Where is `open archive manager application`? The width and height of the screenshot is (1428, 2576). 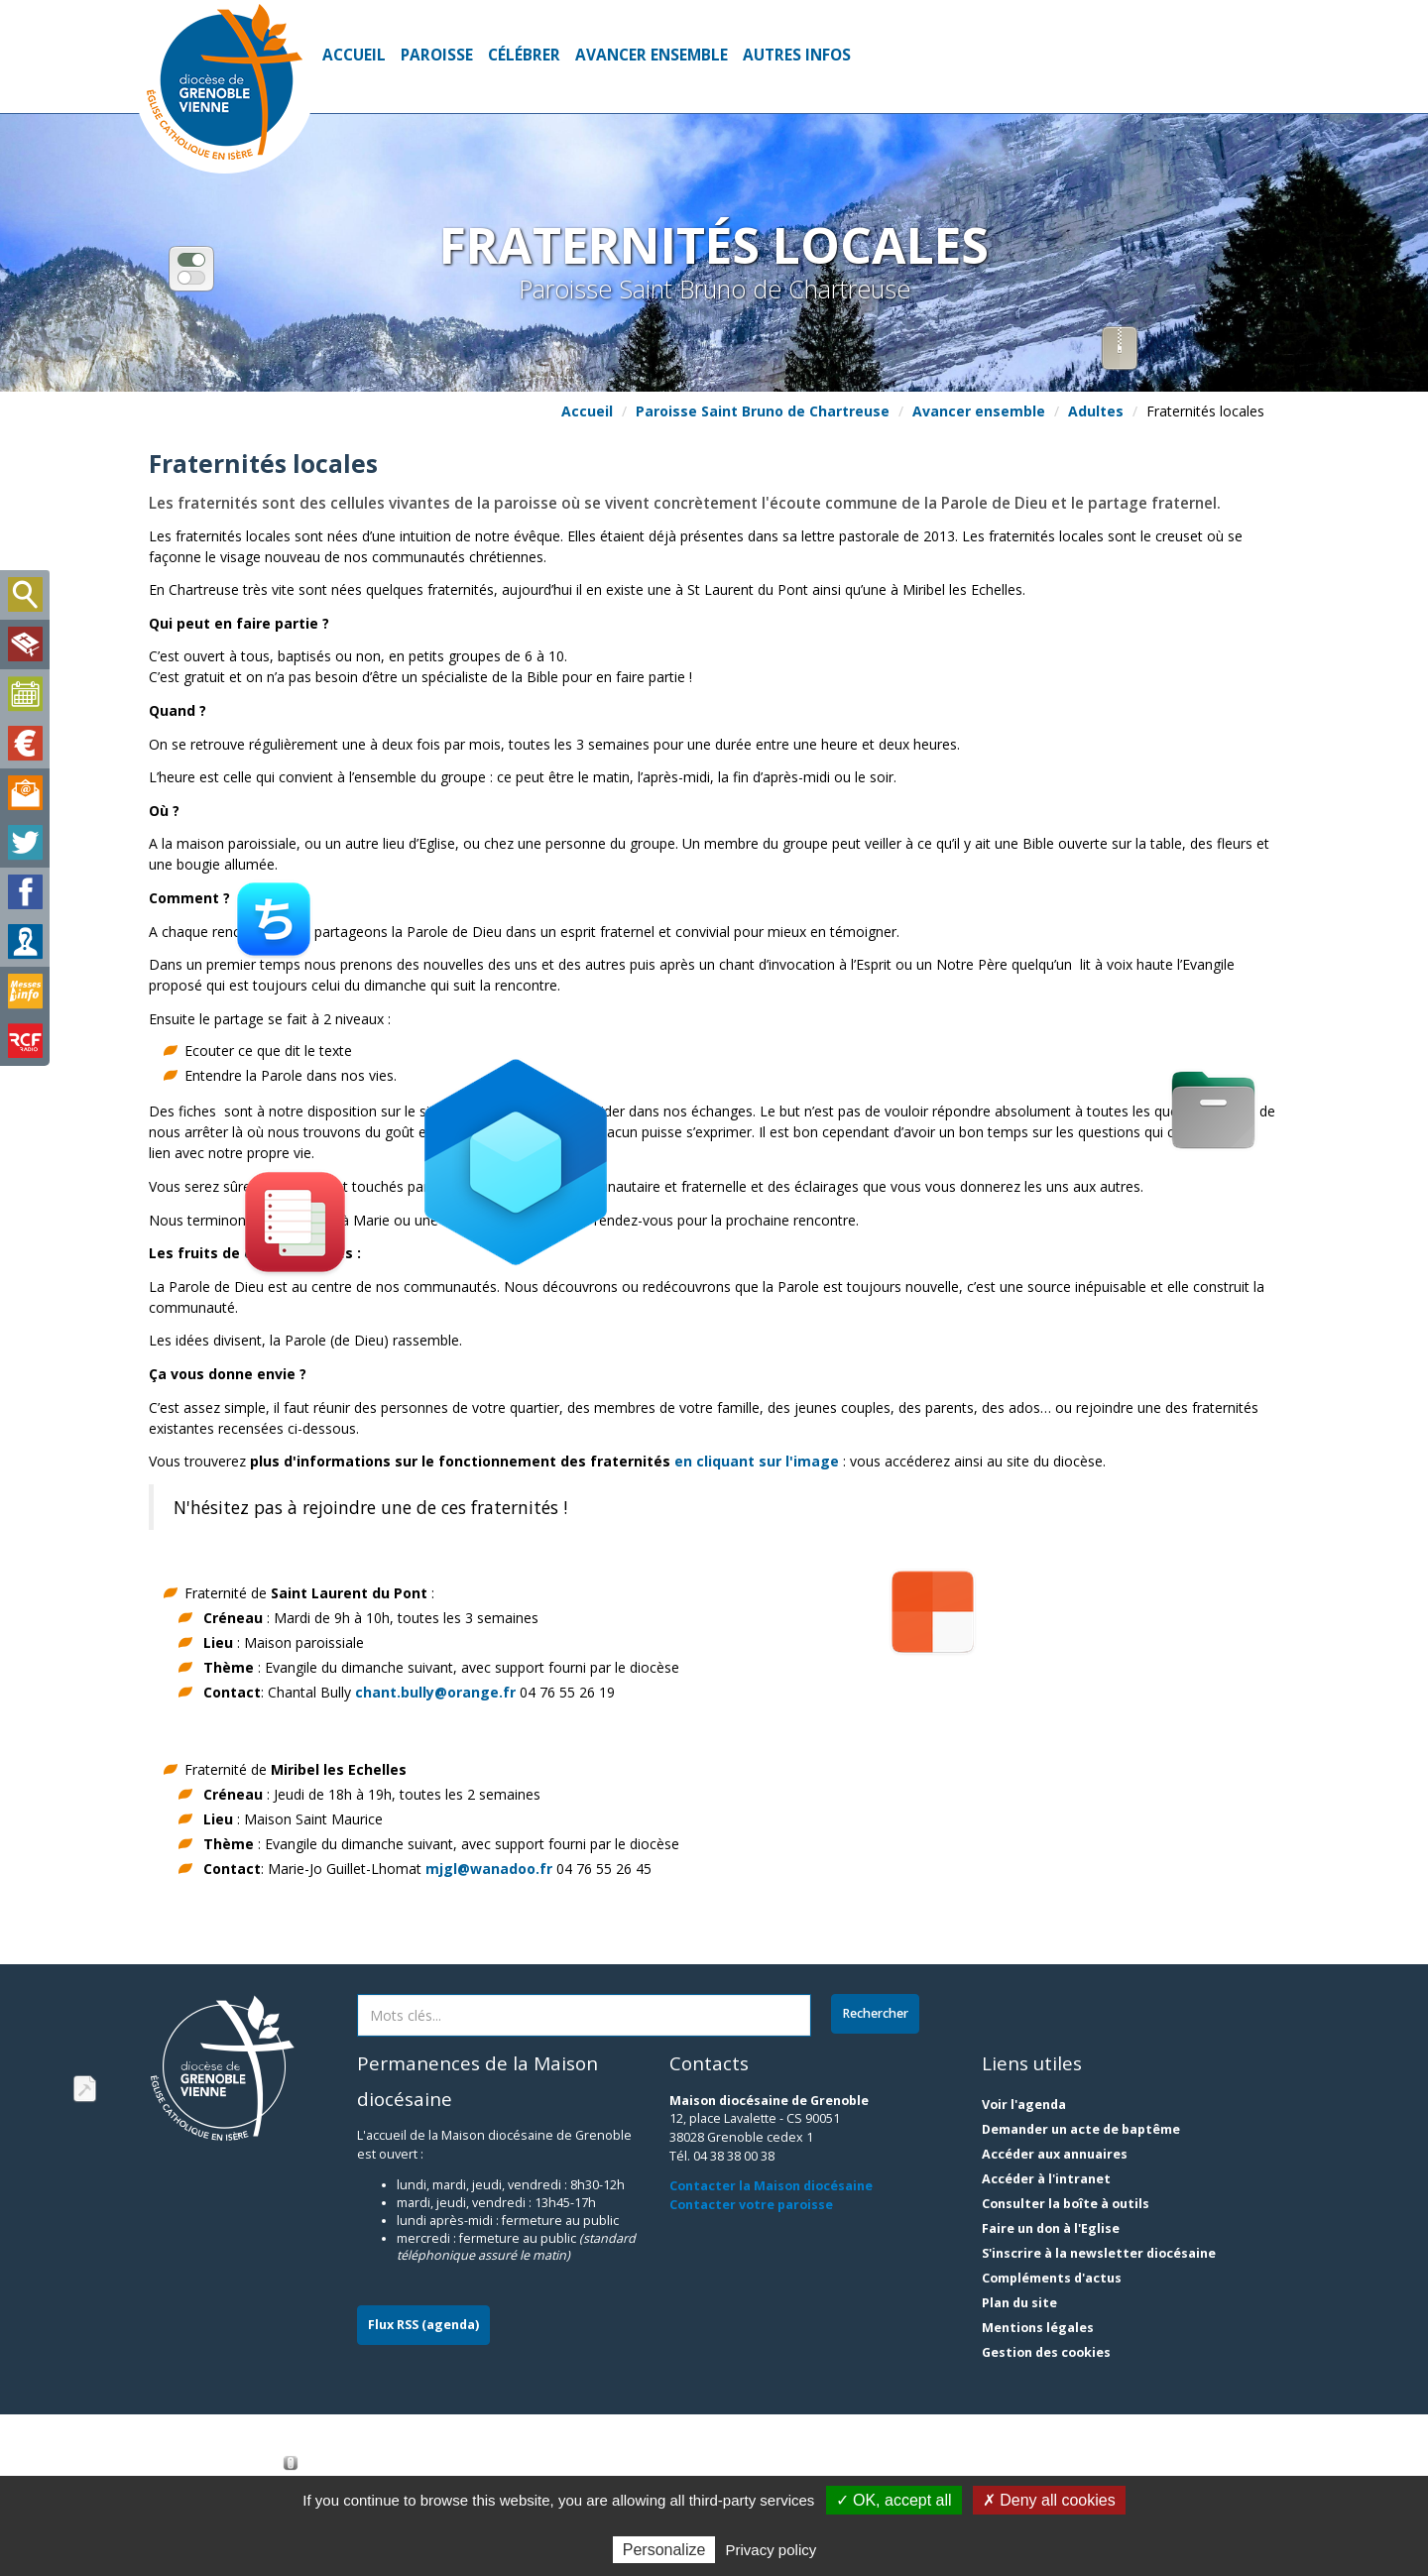
open archive manager application is located at coordinates (1120, 348).